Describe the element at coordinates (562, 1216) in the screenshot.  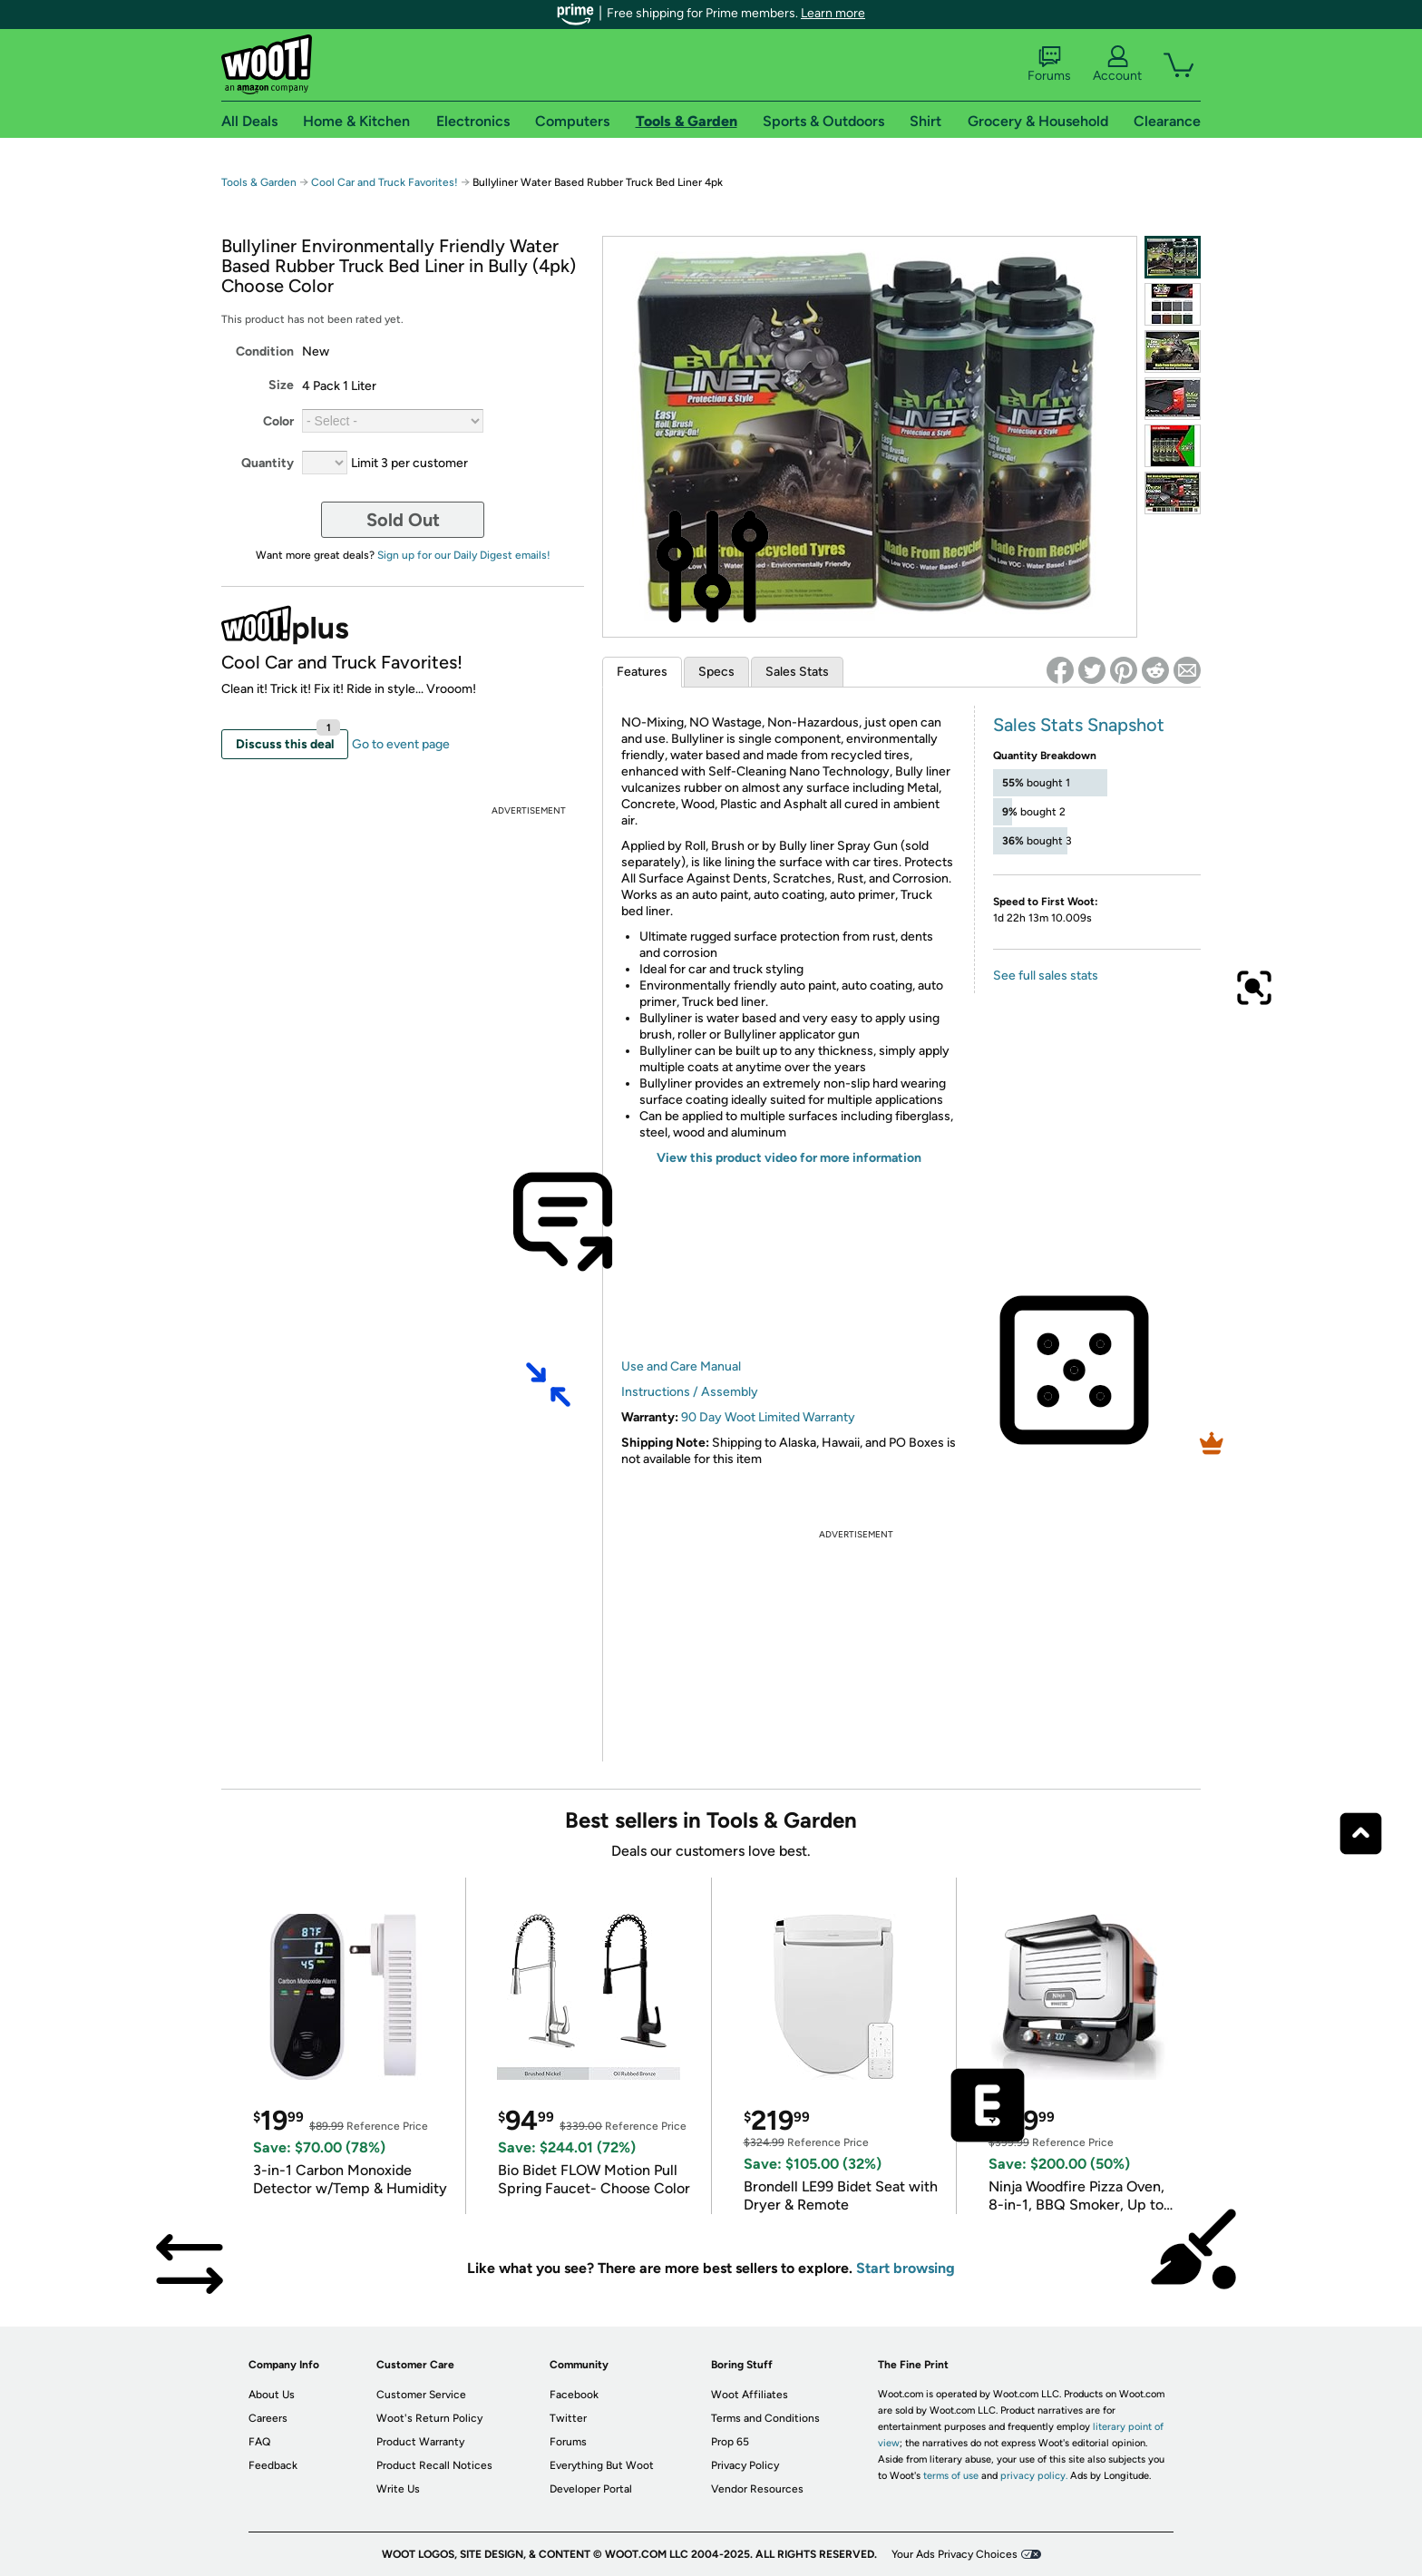
I see `share a message or conversation` at that location.